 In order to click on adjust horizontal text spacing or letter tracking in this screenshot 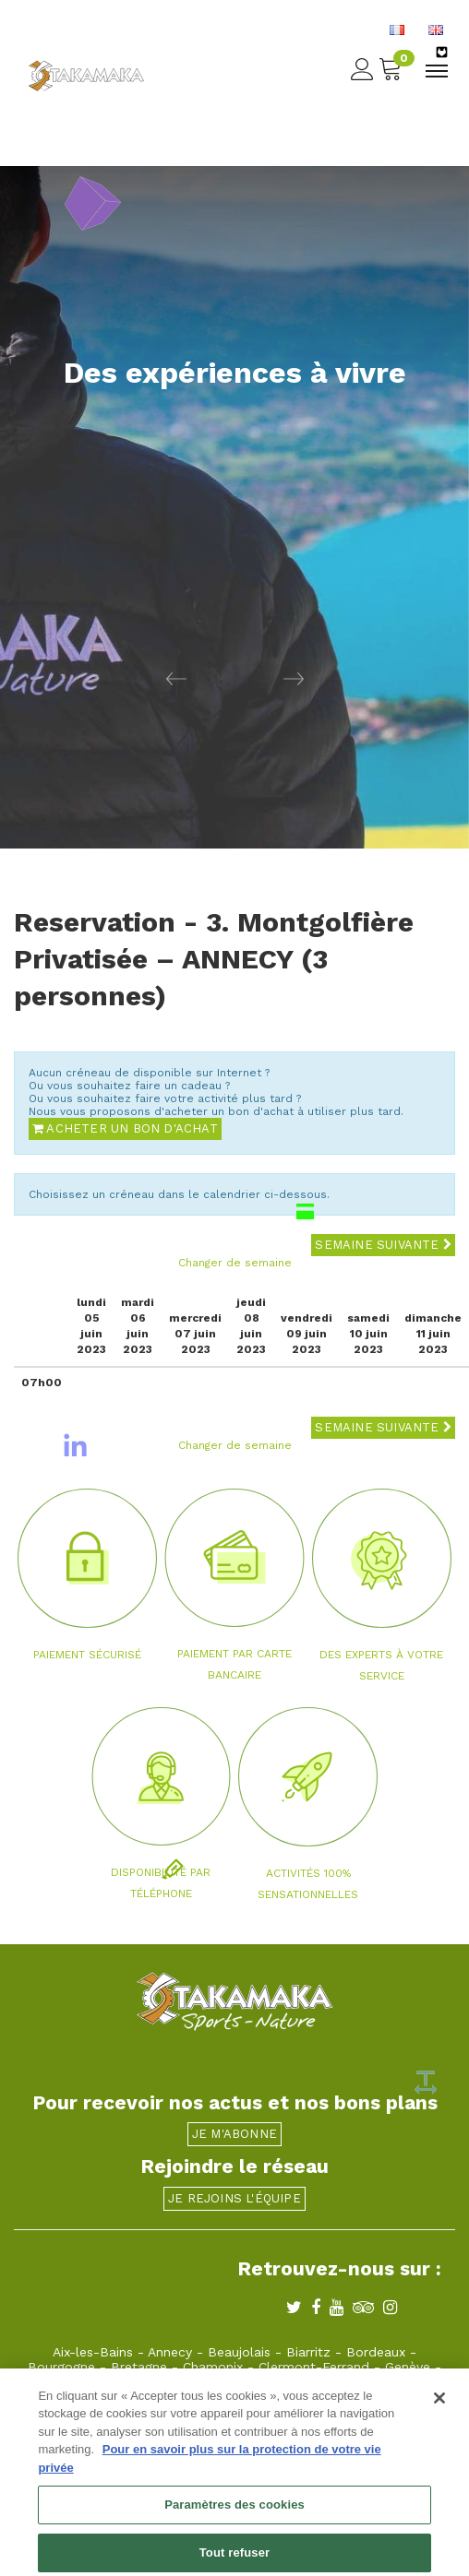, I will do `click(426, 2082)`.